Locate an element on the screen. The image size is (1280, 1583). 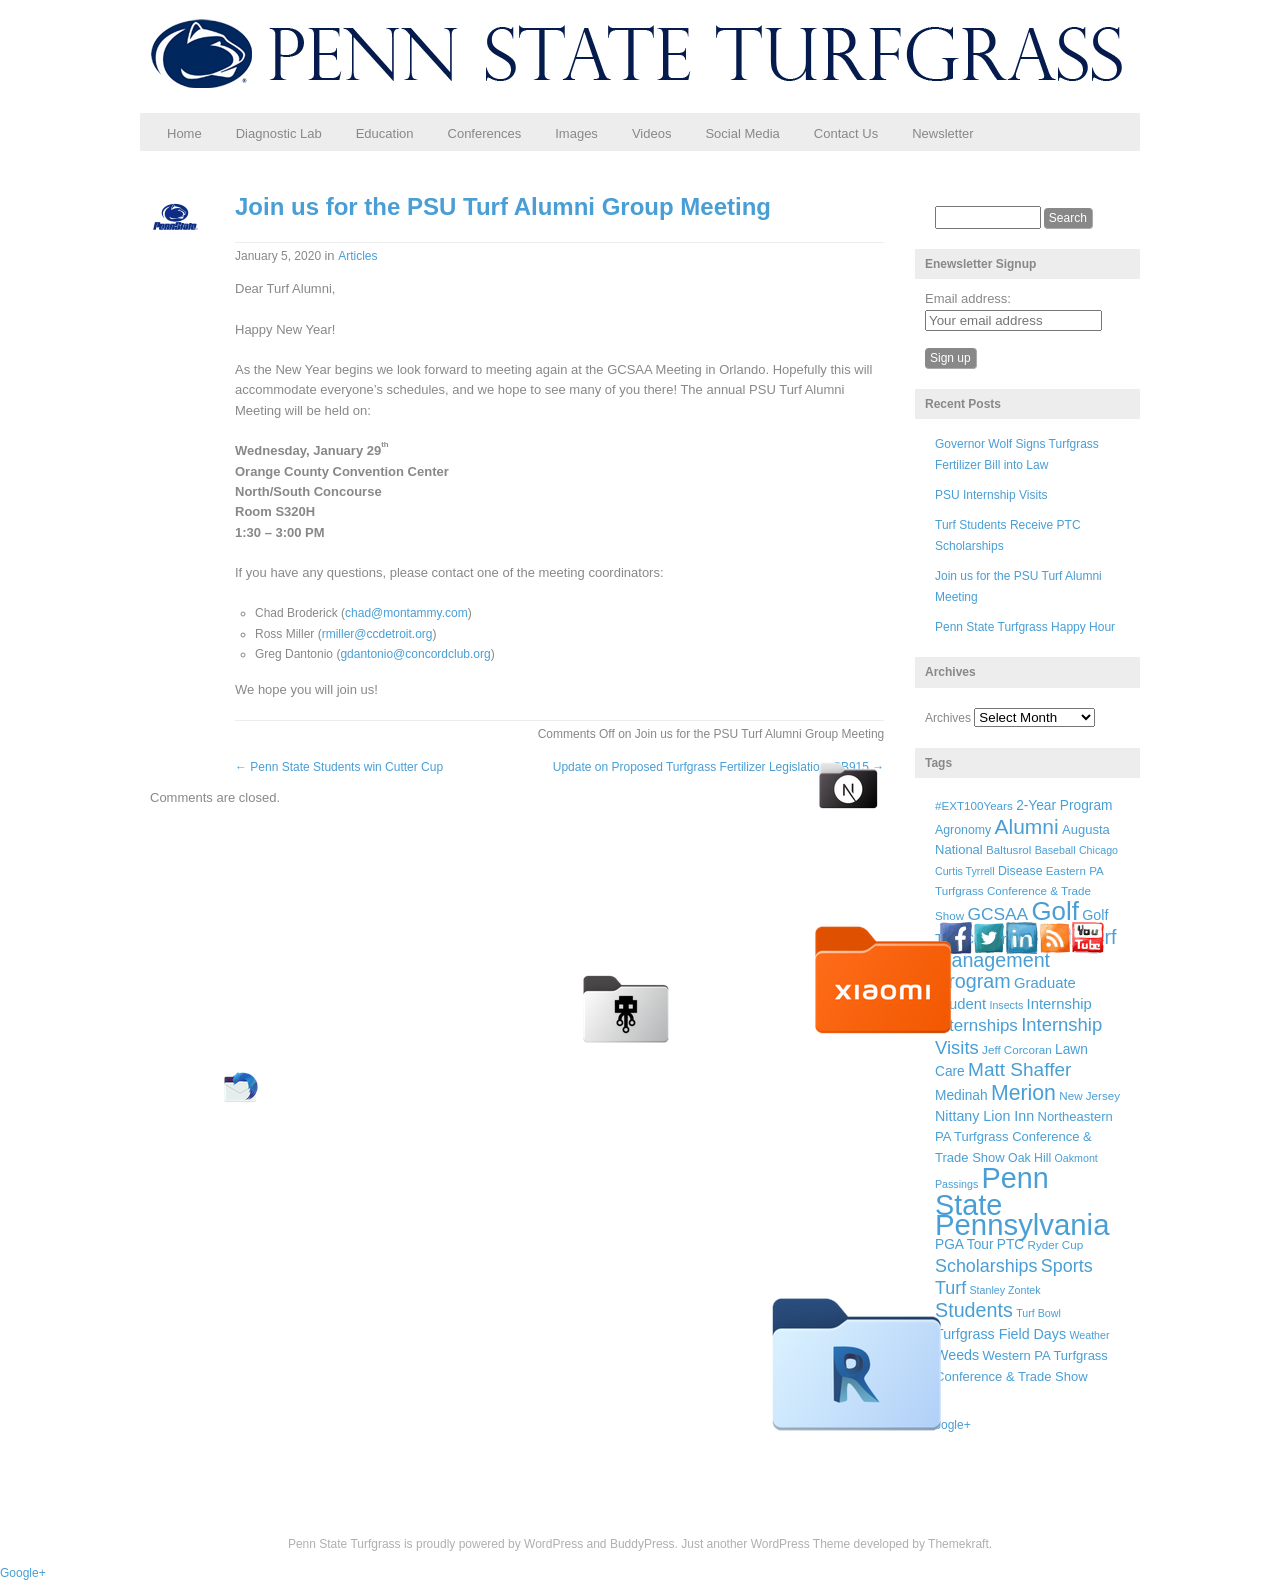
open thunderbird email folder is located at coordinates (240, 1090).